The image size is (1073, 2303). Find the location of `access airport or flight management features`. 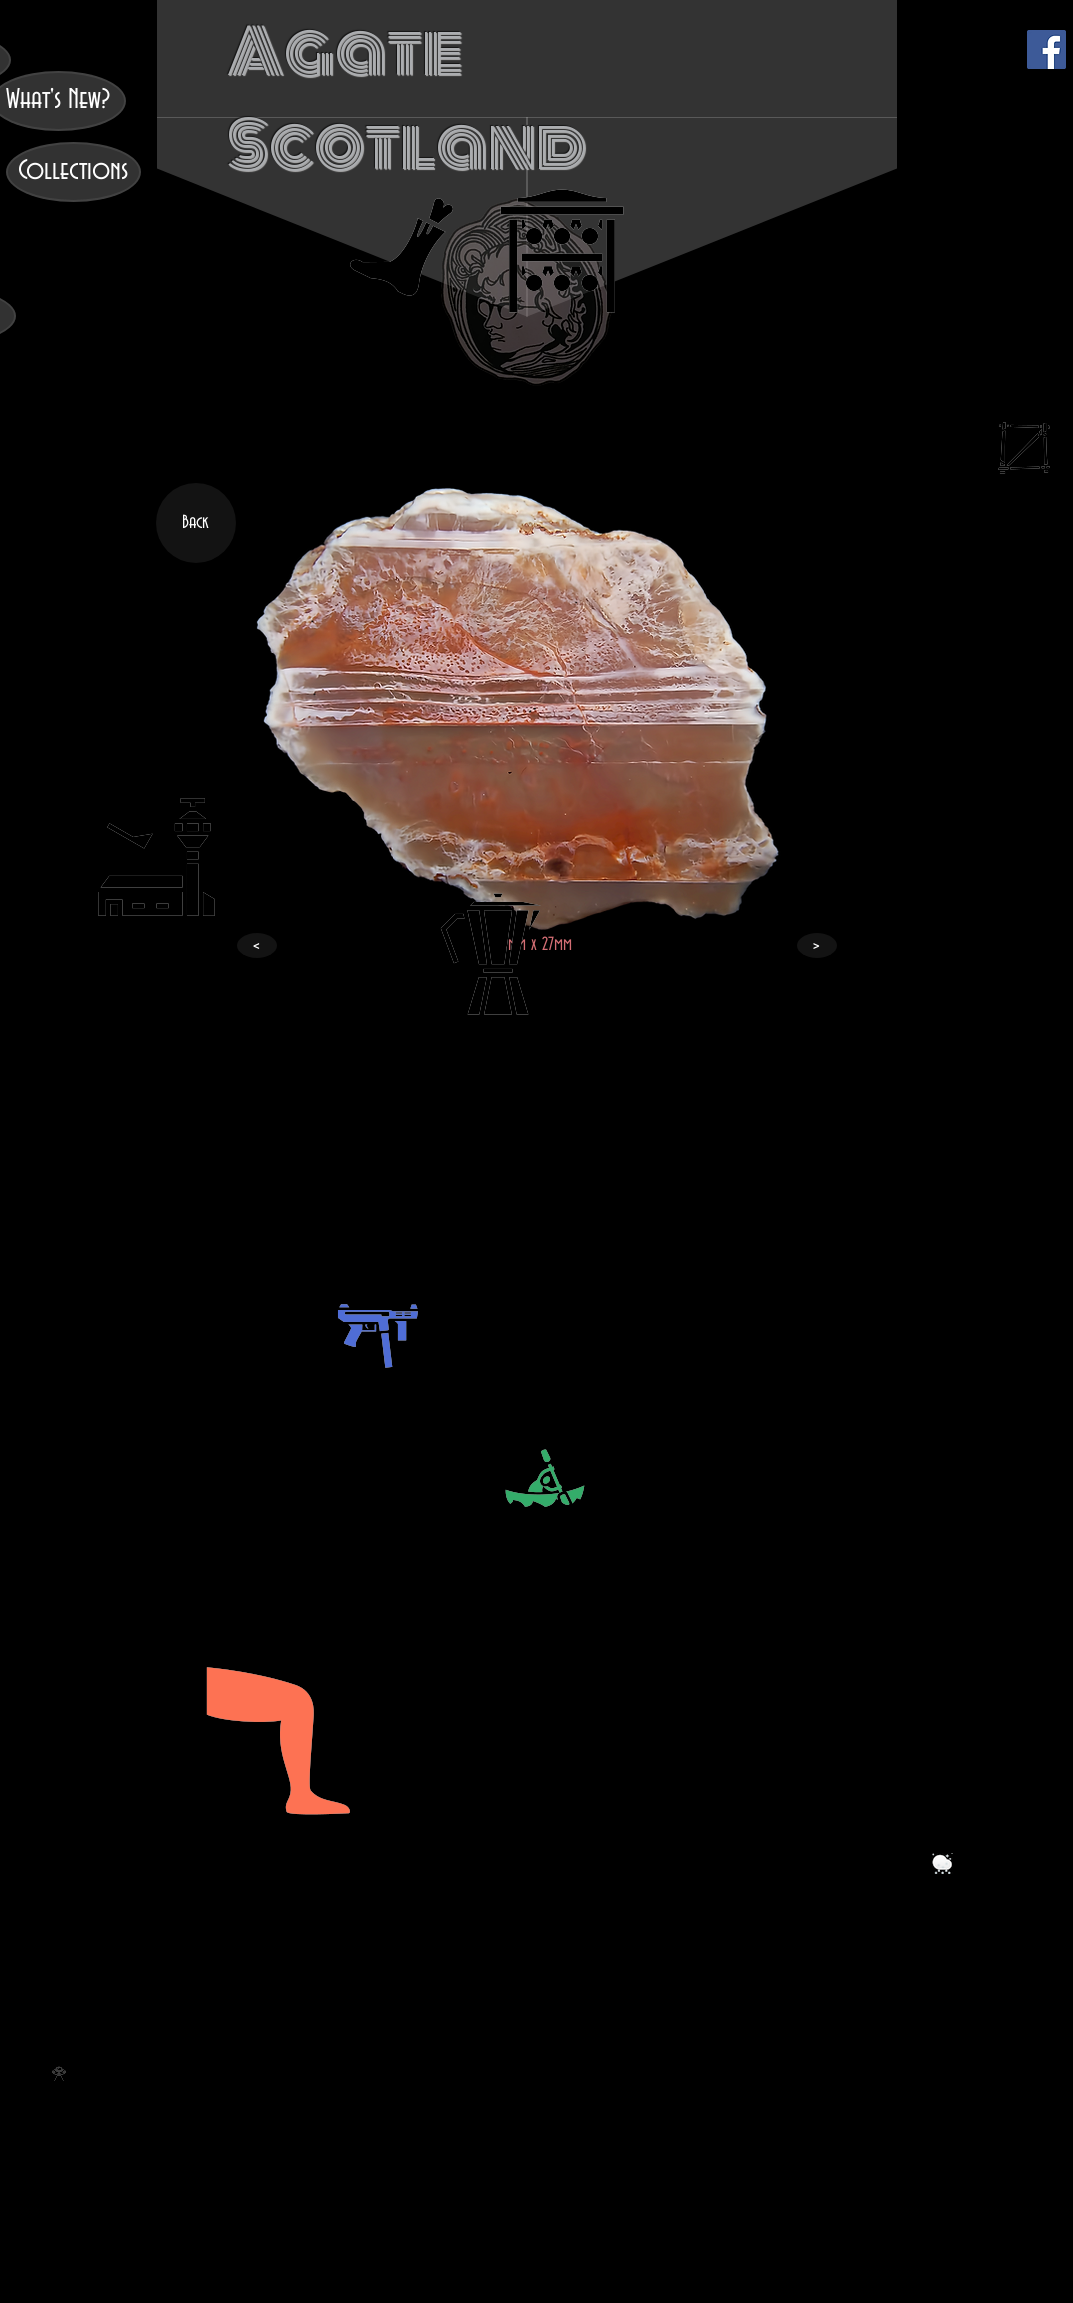

access airport or flight management features is located at coordinates (156, 857).